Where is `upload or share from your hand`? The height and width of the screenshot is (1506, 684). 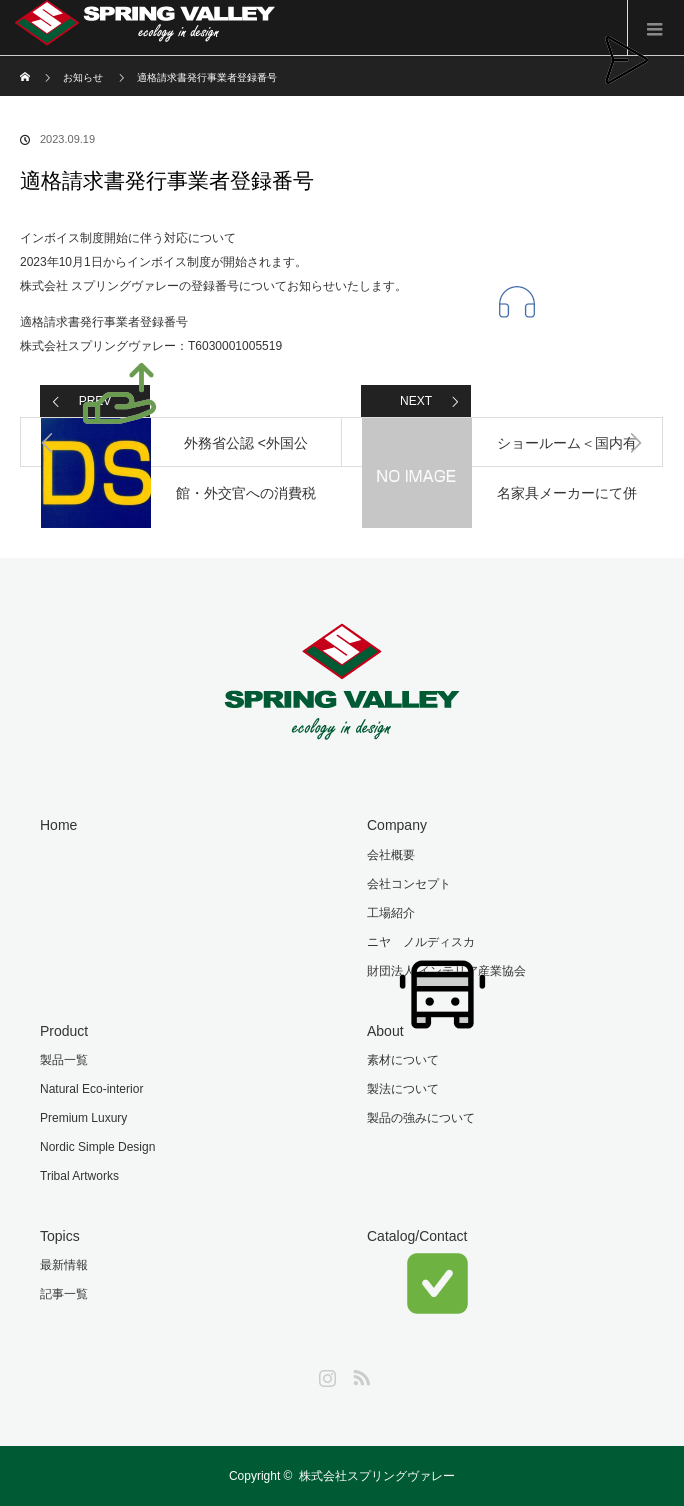
upload or share from your hand is located at coordinates (122, 397).